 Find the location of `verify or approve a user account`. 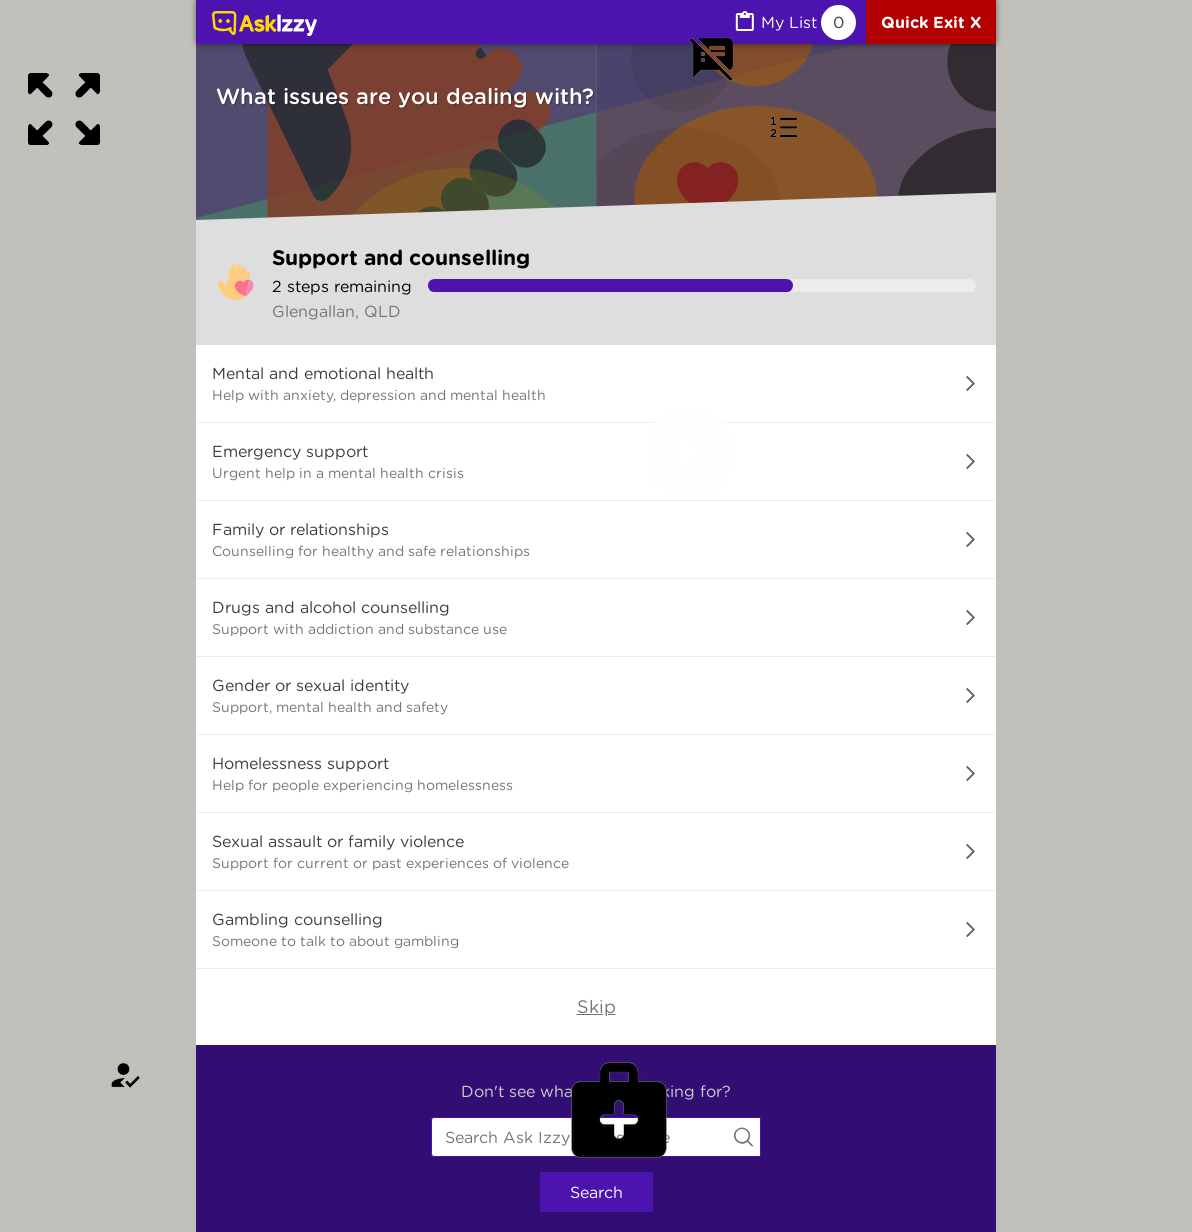

verify or approve a user account is located at coordinates (125, 1075).